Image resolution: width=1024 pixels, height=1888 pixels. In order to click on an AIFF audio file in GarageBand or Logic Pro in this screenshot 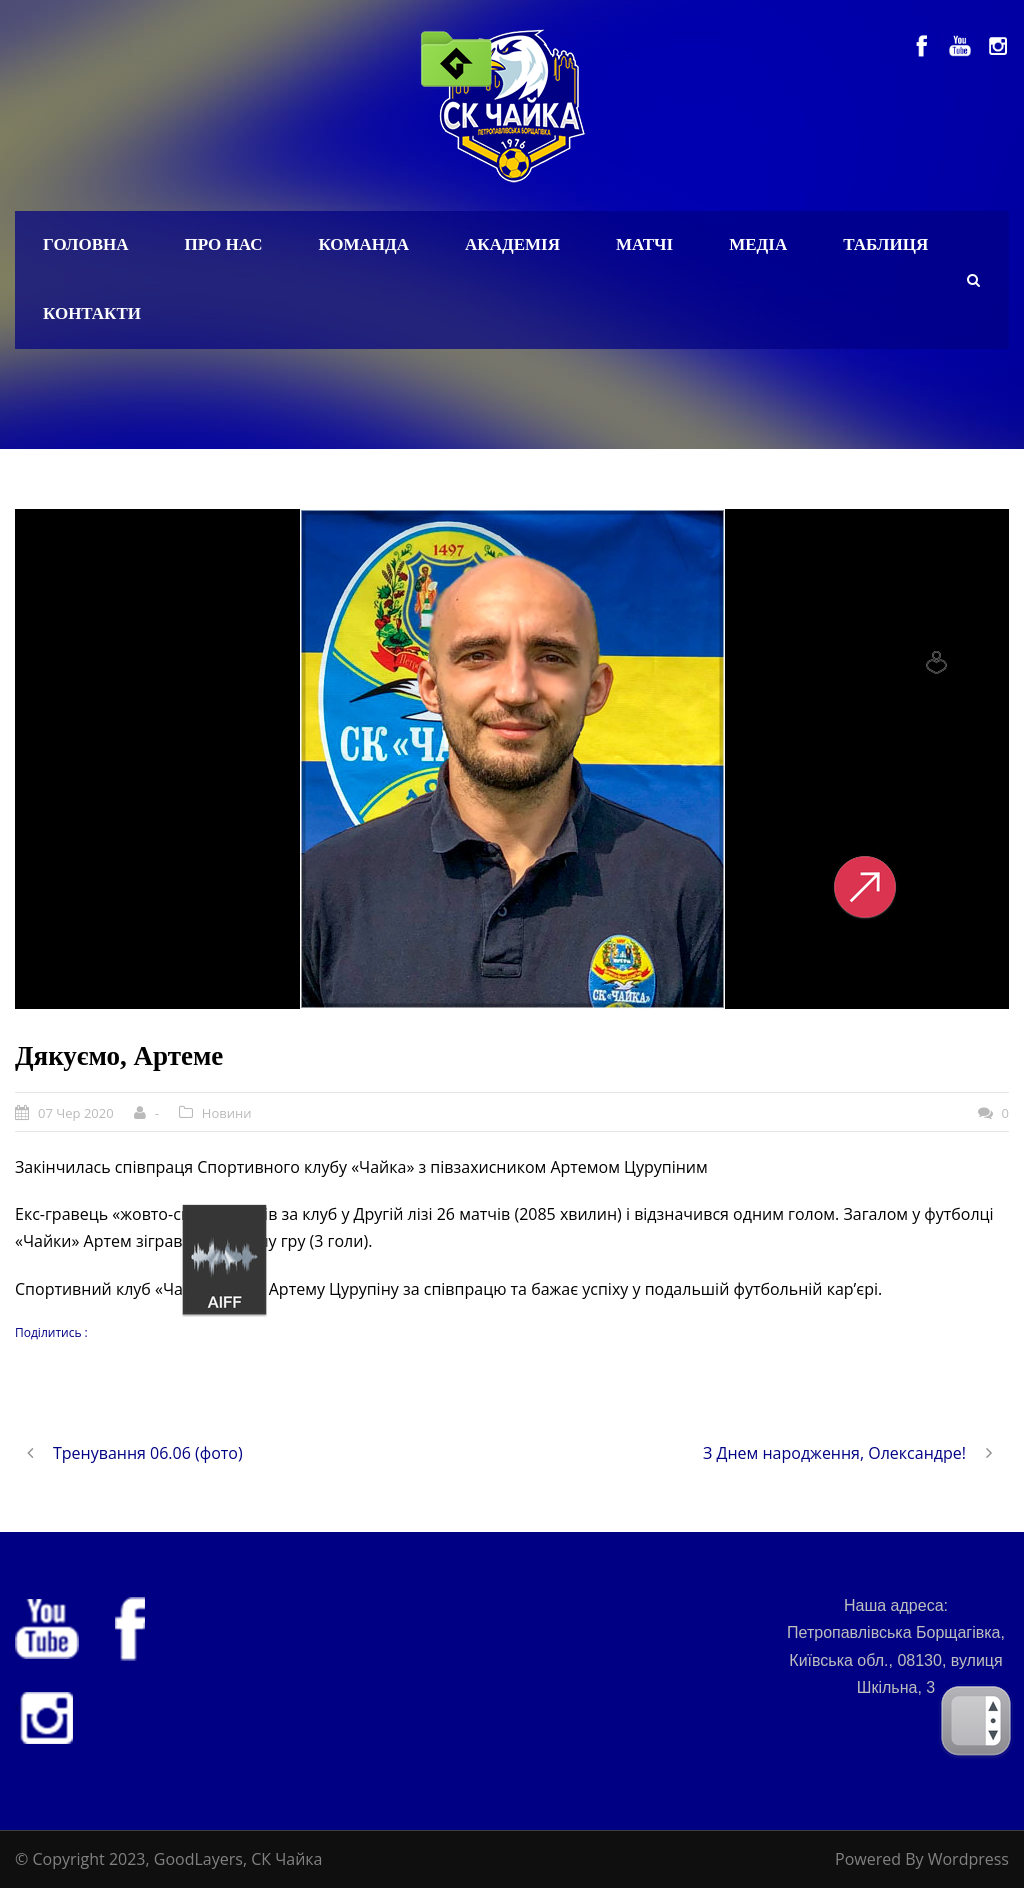, I will do `click(224, 1262)`.